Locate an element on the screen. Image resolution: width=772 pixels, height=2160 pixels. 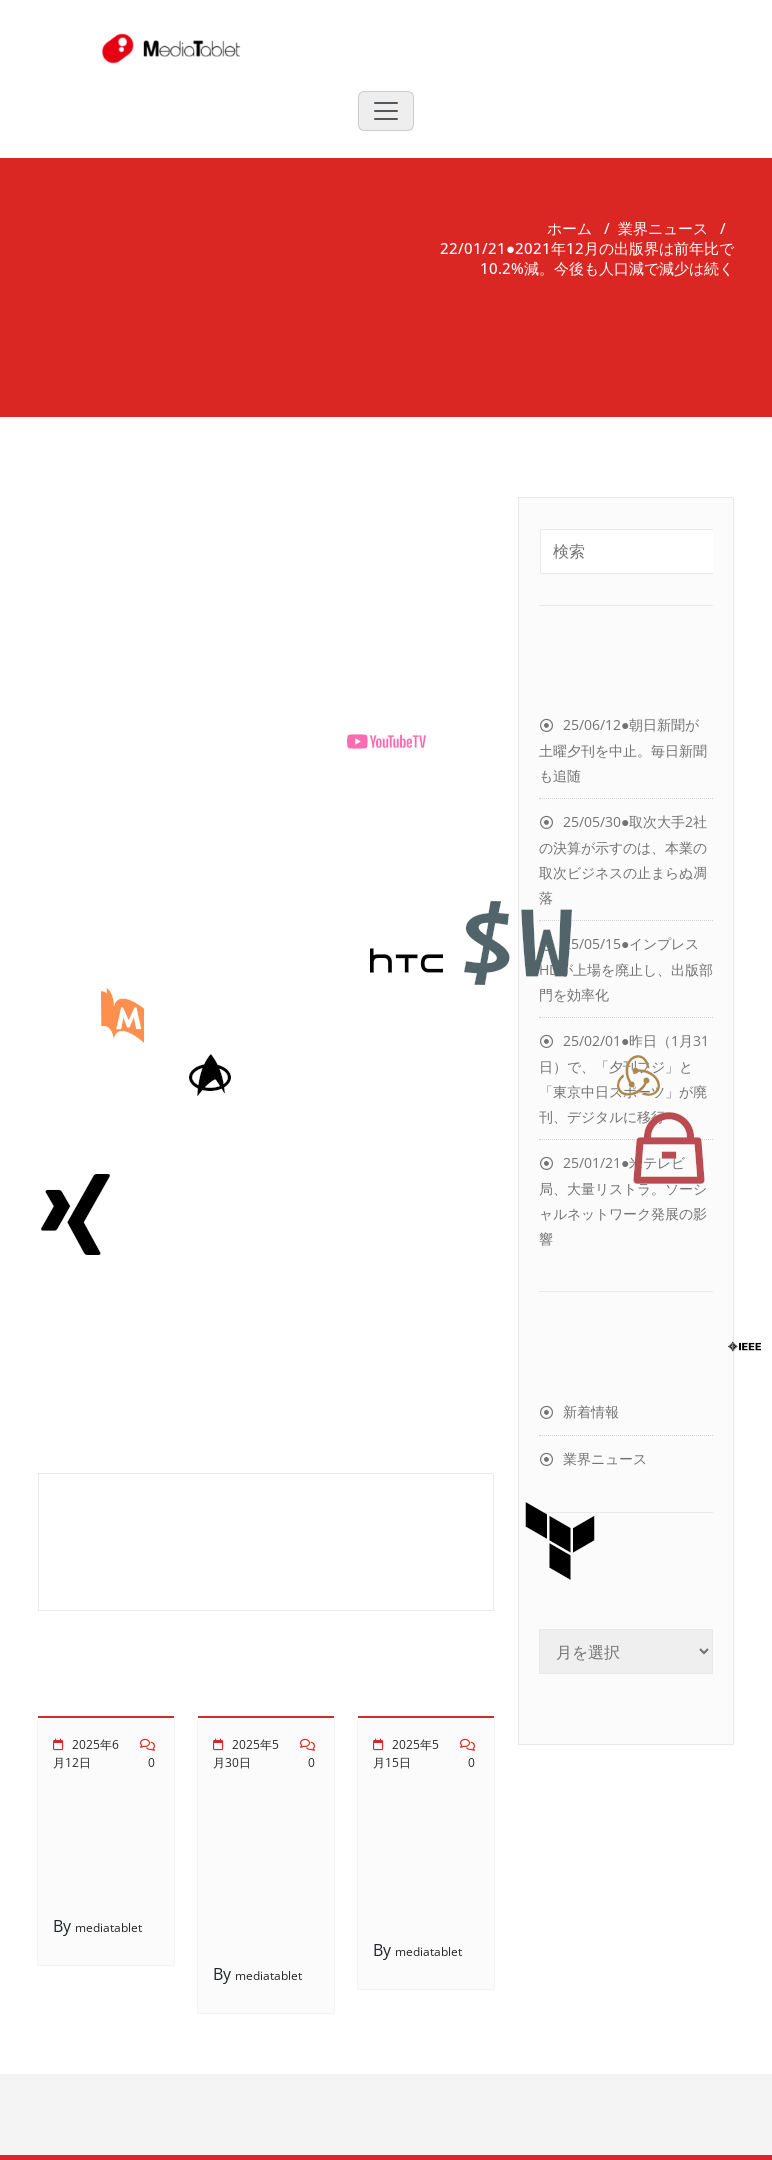
open YouTube TV app is located at coordinates (386, 741).